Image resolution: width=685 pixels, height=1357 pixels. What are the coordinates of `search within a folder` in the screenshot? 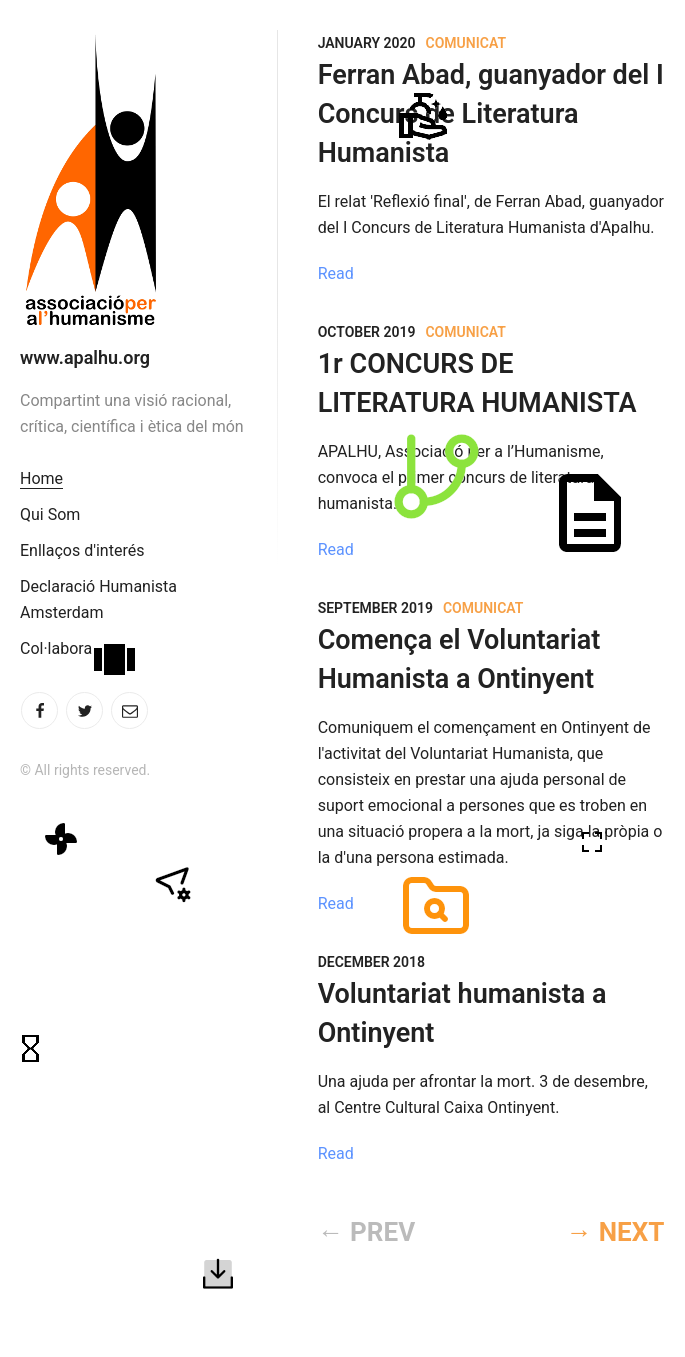 It's located at (436, 907).